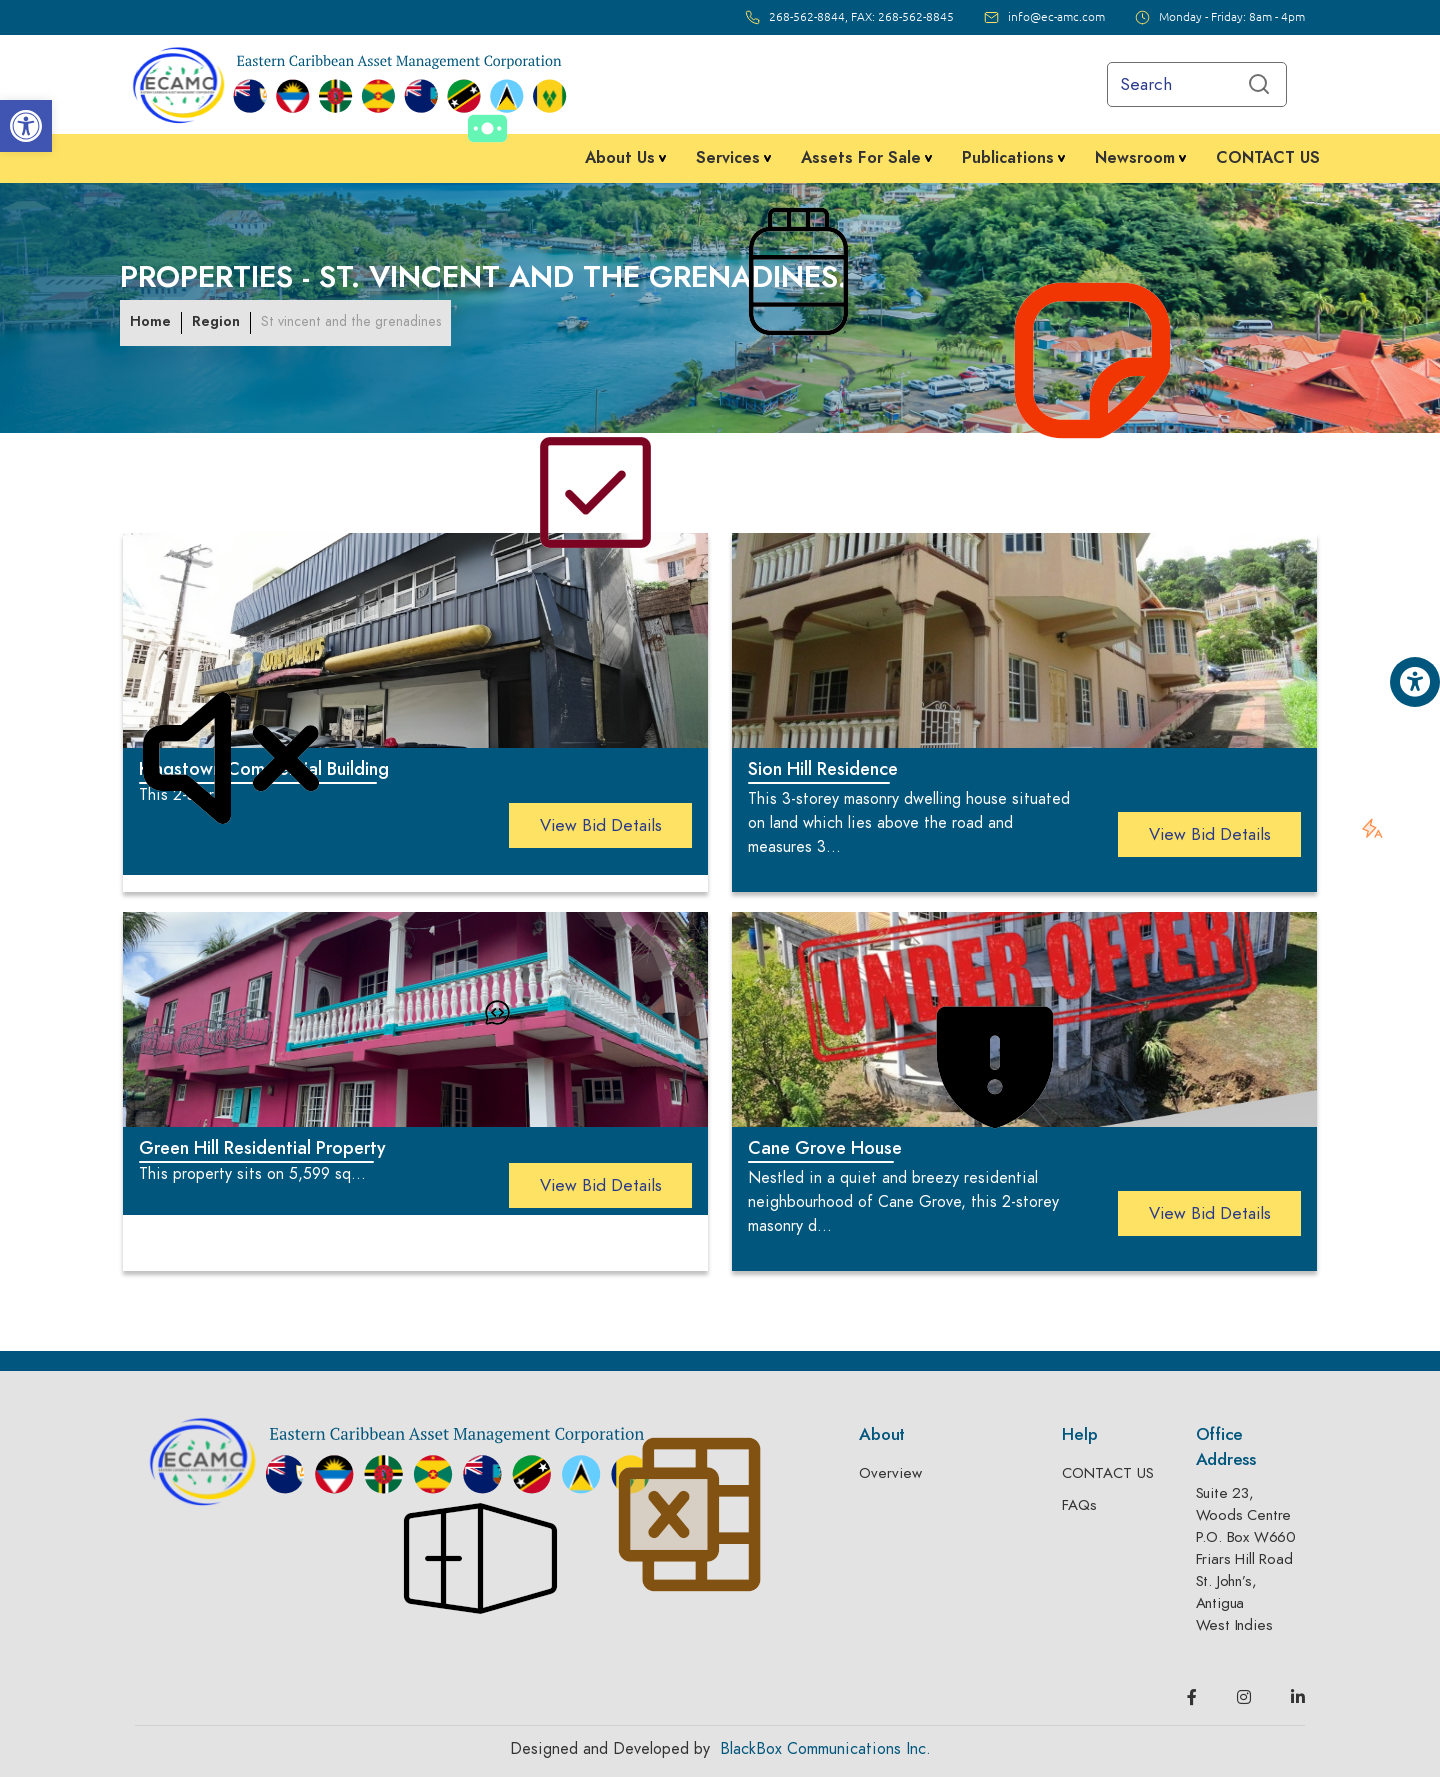 This screenshot has width=1440, height=1777. What do you see at coordinates (497, 1012) in the screenshot?
I see `access code snippets in chat` at bounding box center [497, 1012].